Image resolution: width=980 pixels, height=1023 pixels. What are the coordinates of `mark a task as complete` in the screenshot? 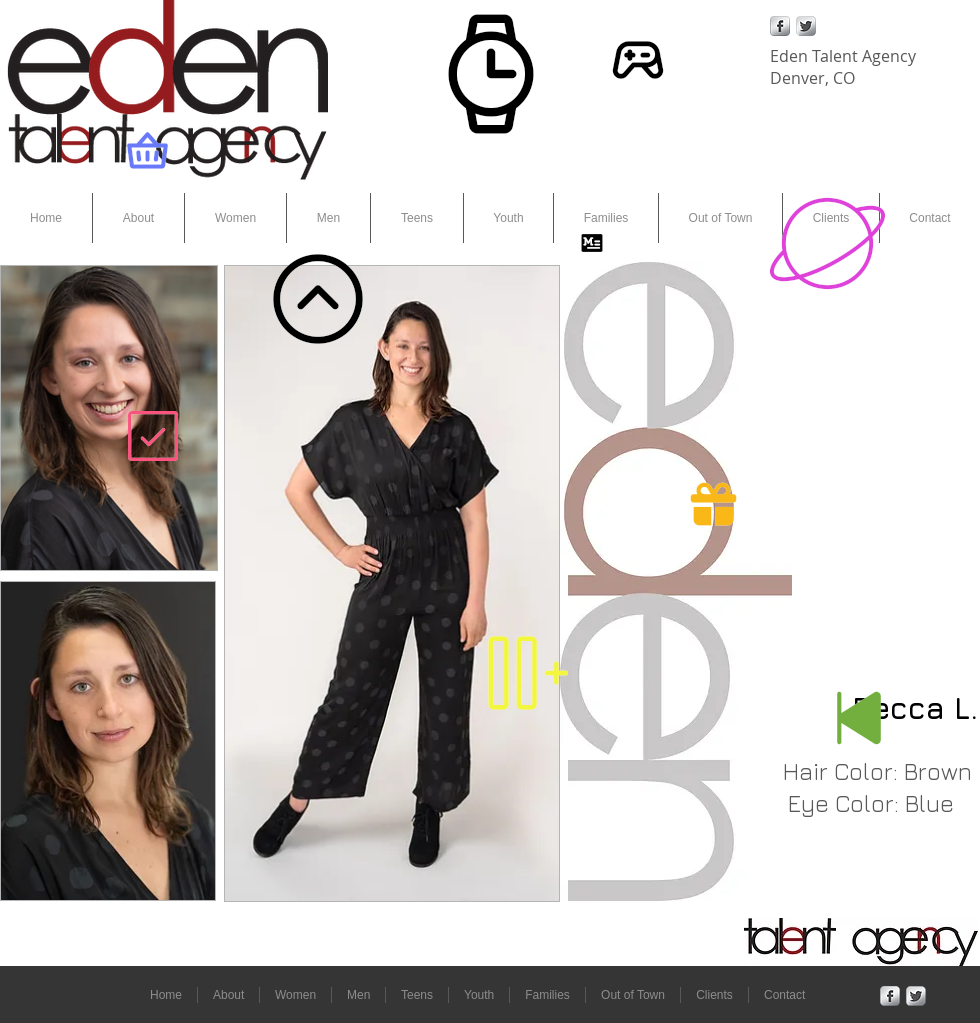 It's located at (153, 436).